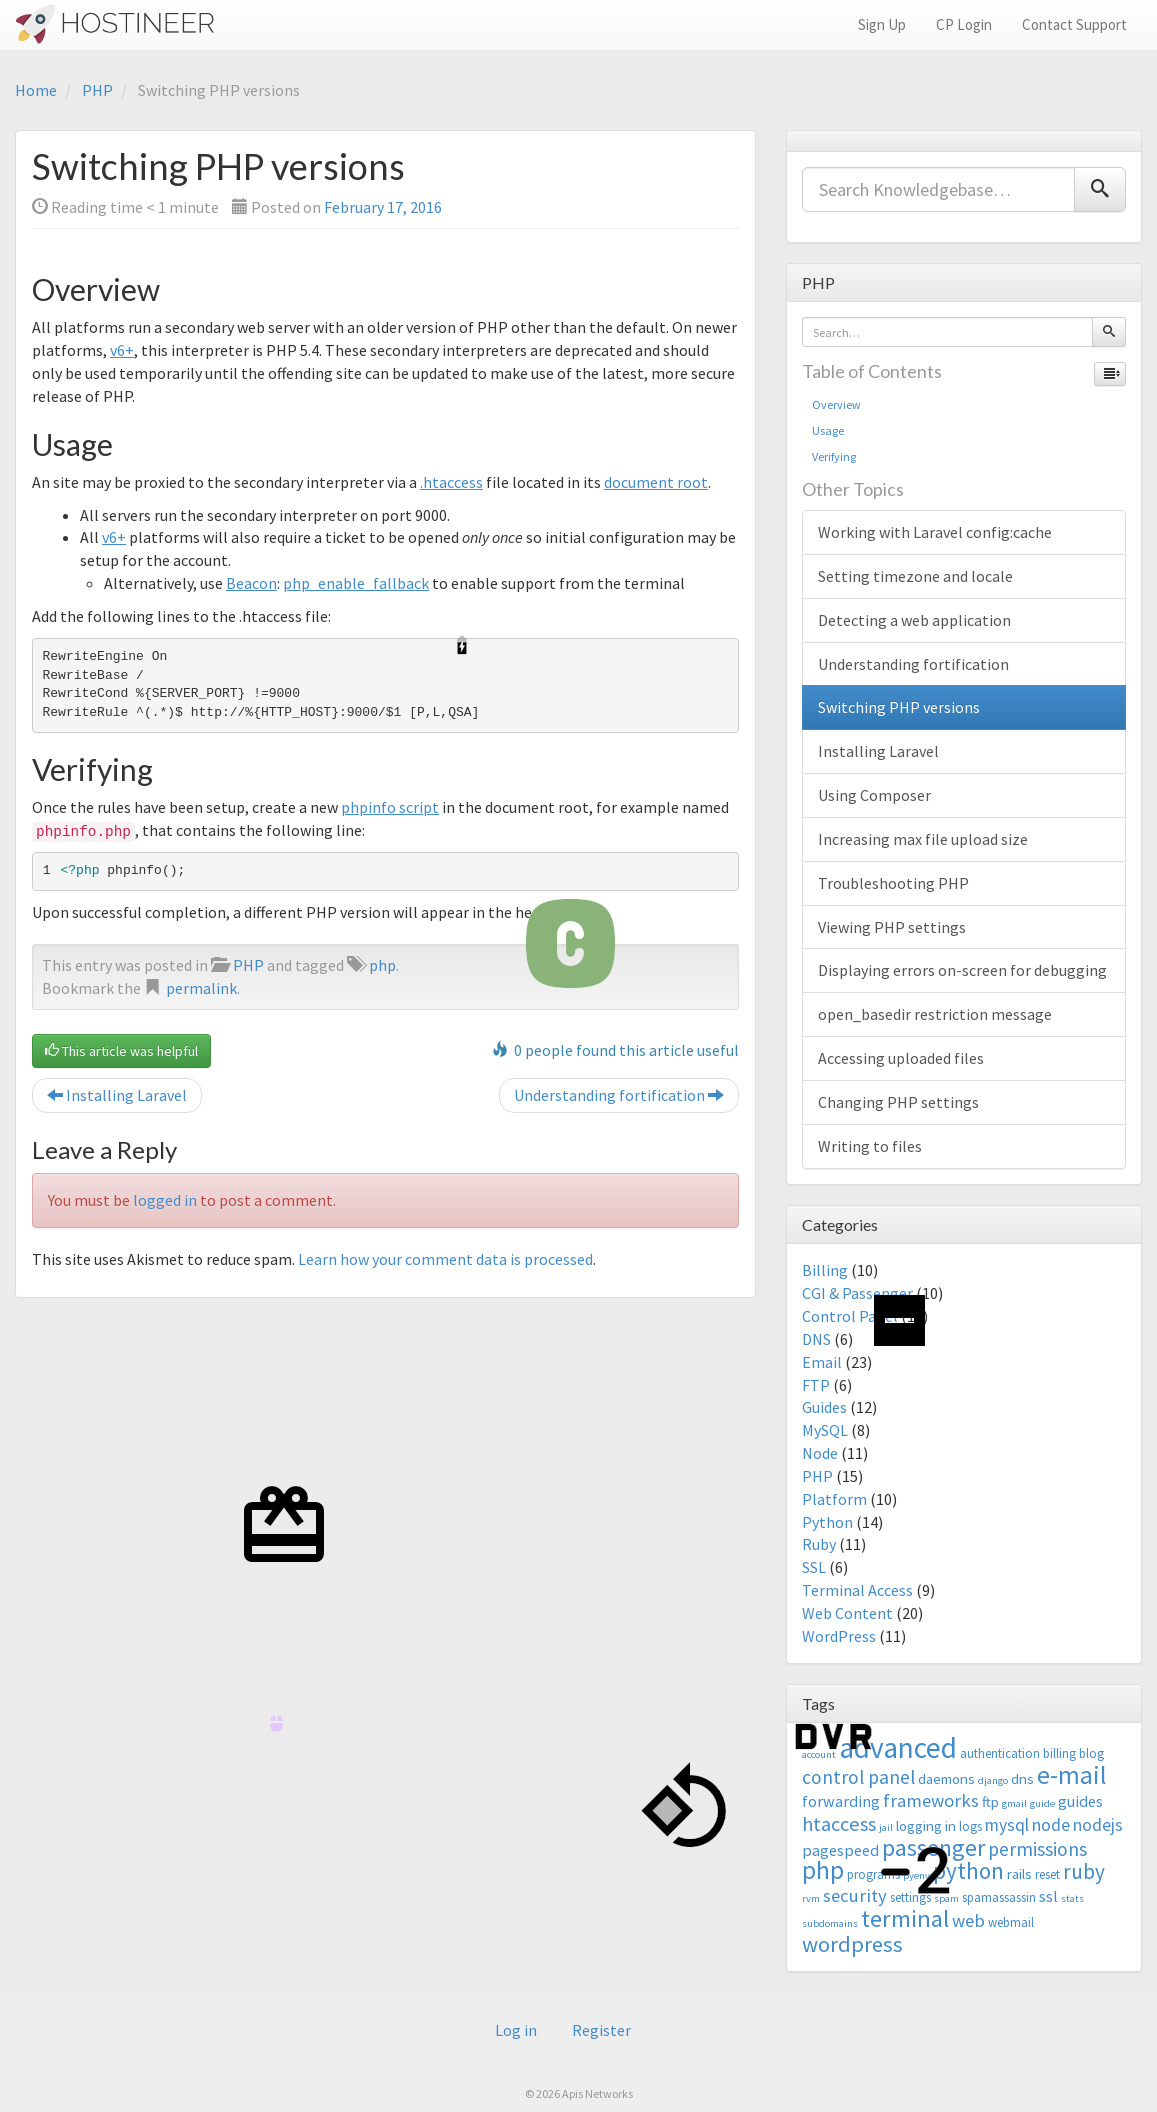 The height and width of the screenshot is (2112, 1157). I want to click on access DVR recordings, so click(833, 1736).